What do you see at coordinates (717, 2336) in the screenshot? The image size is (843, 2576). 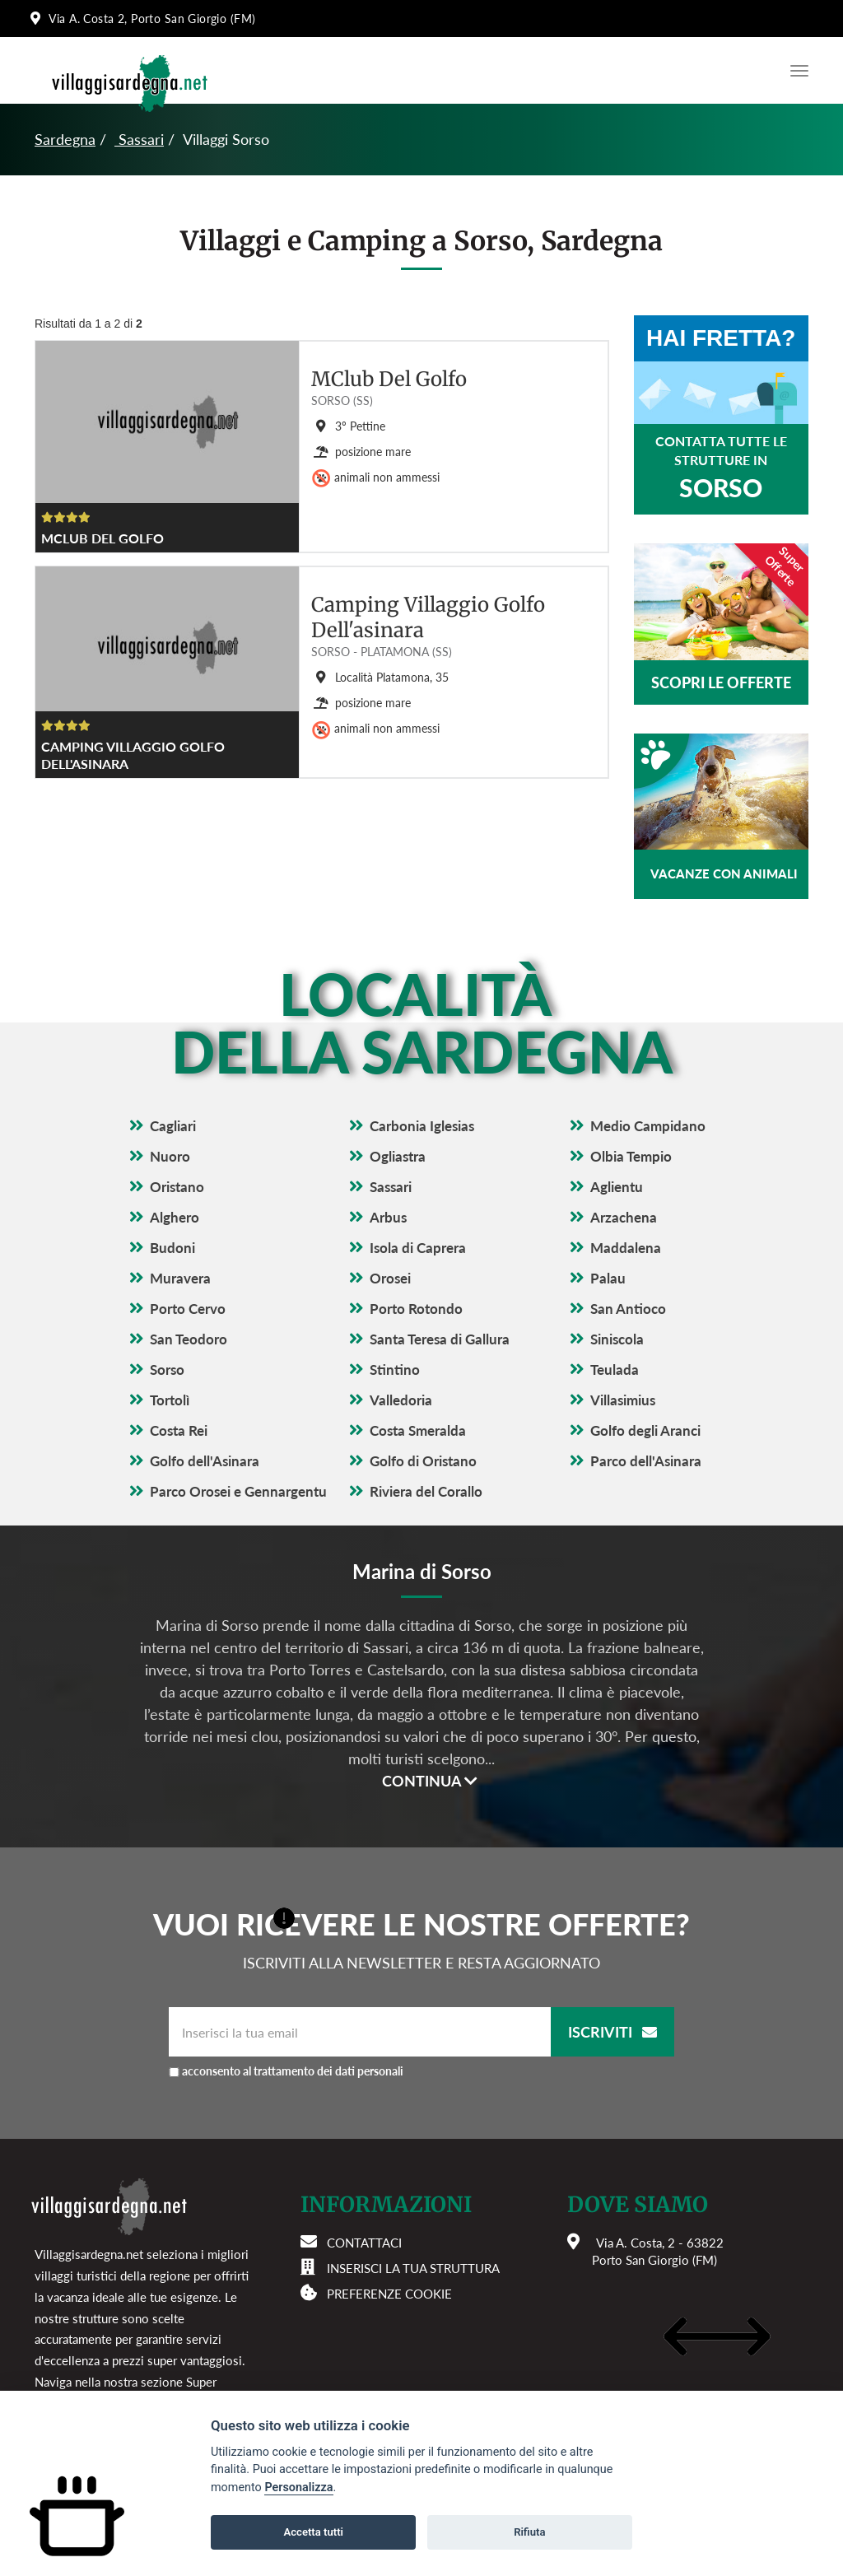 I see `adjust horizontal spacing or width` at bounding box center [717, 2336].